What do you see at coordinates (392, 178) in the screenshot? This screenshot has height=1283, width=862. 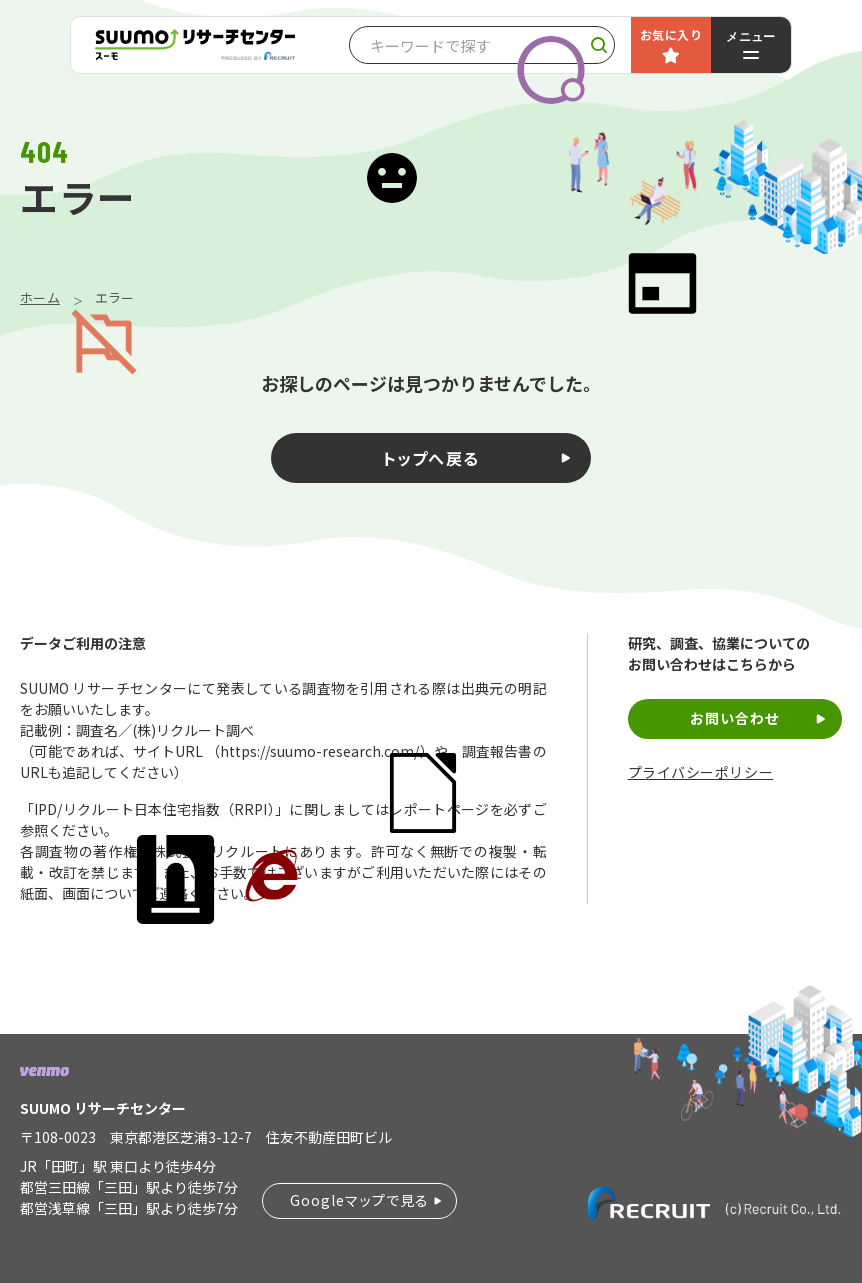 I see `indicates neutral feedback or rating` at bounding box center [392, 178].